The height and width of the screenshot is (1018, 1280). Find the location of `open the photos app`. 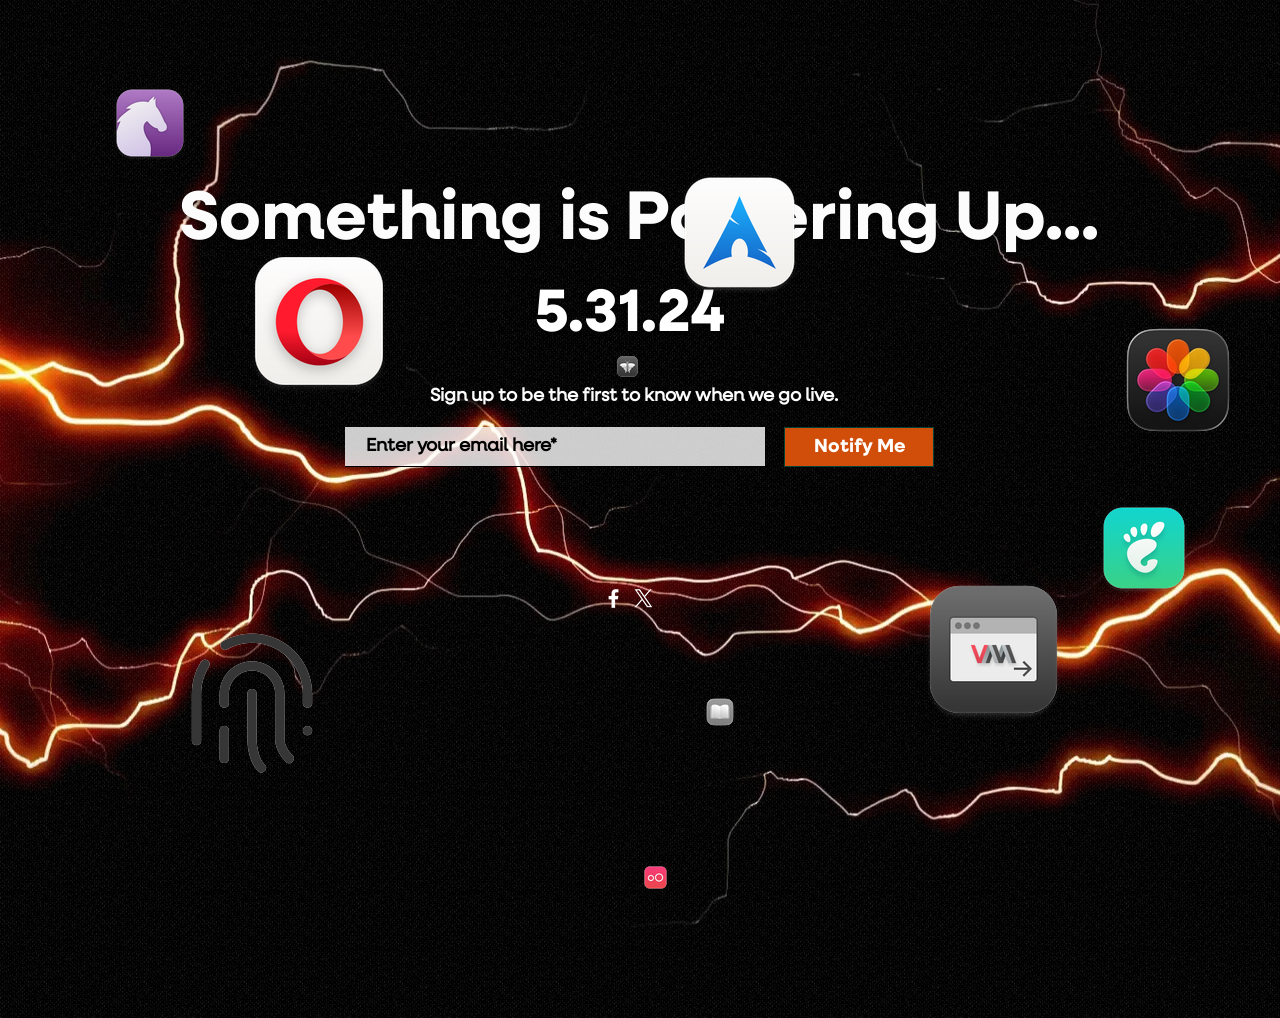

open the photos app is located at coordinates (1178, 380).